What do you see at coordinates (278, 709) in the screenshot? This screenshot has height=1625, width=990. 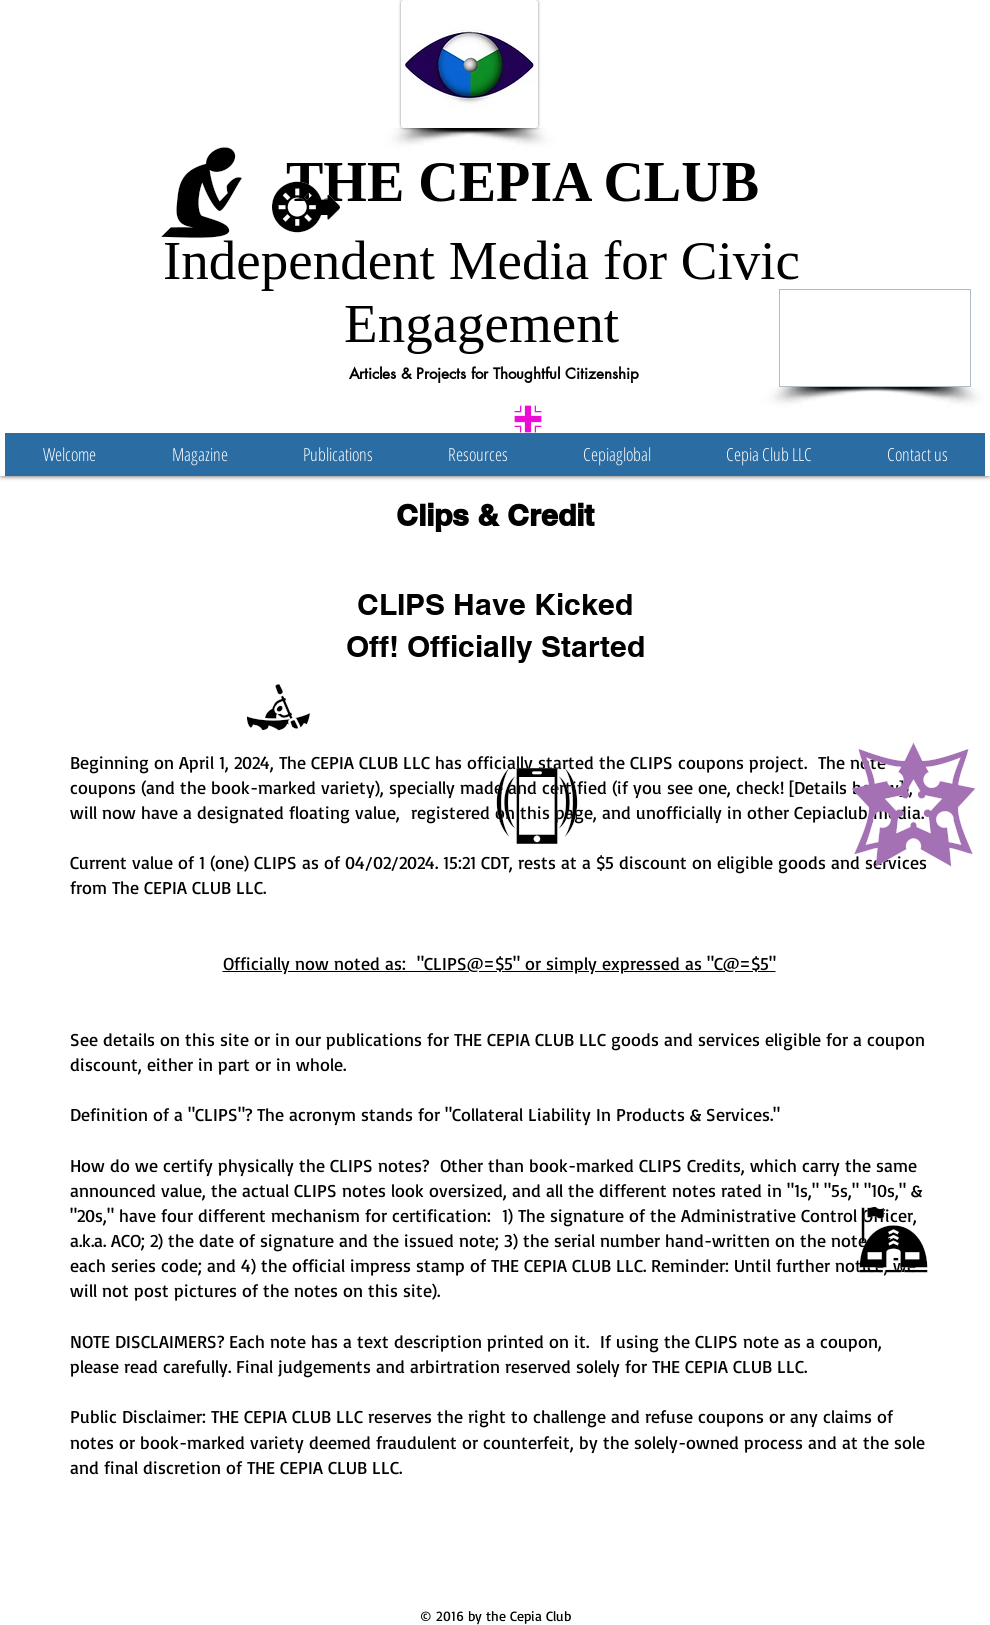 I see `access kayaking or canoeing activities` at bounding box center [278, 709].